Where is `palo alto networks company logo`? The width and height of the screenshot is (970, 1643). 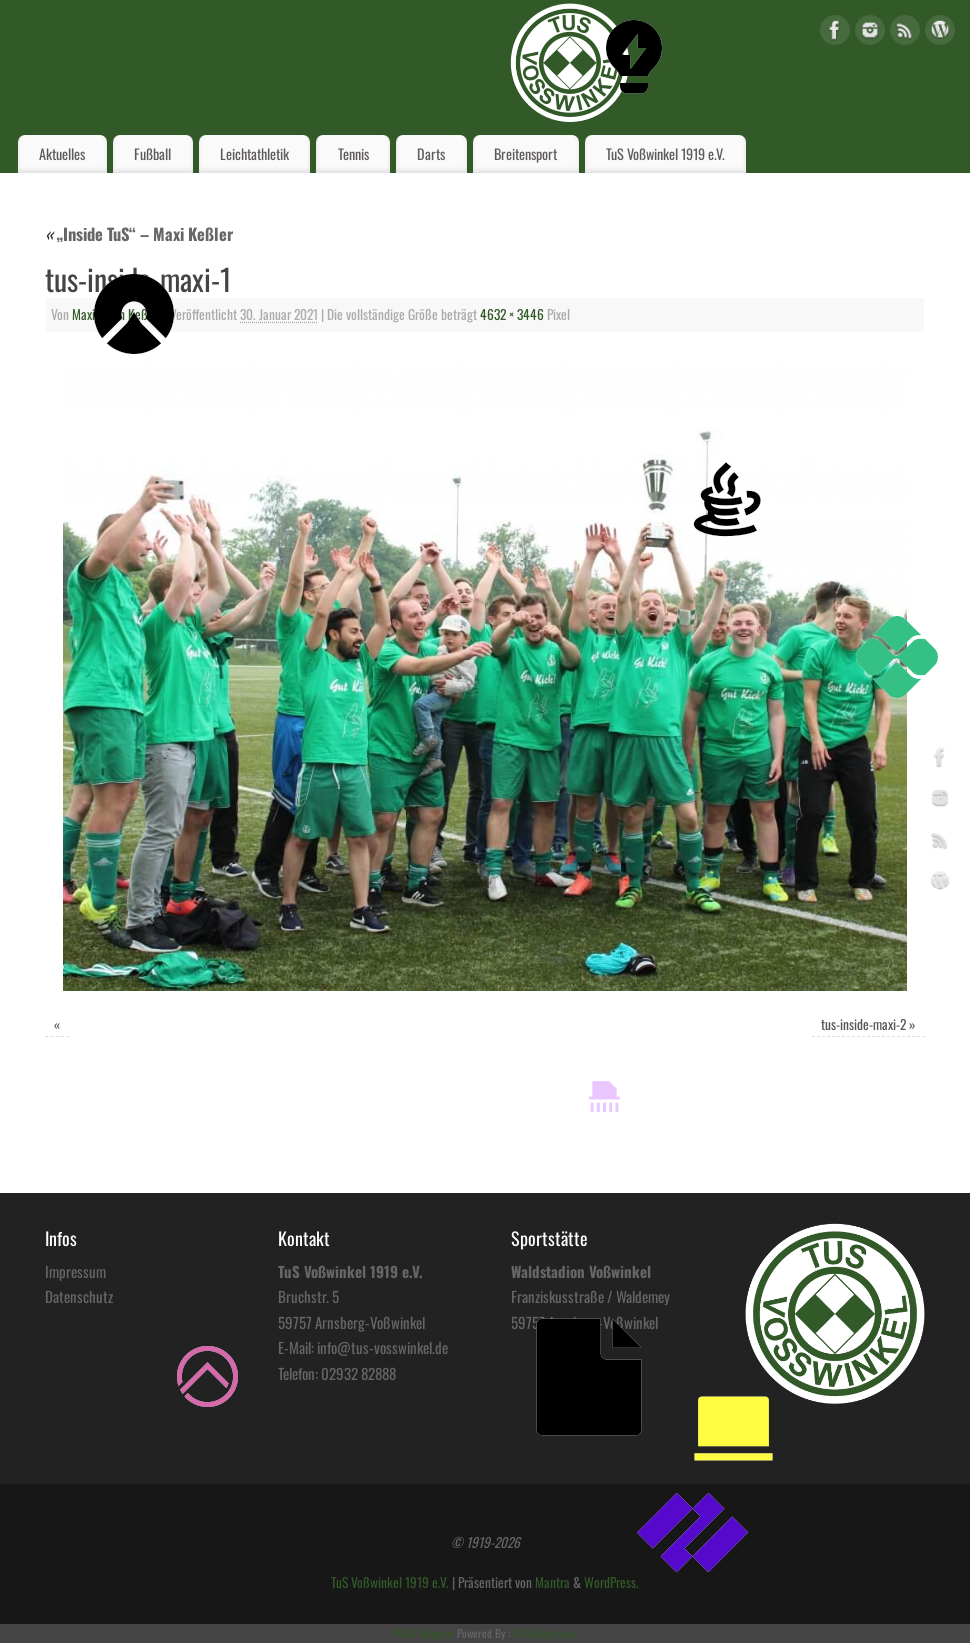 palo alto networks company logo is located at coordinates (692, 1532).